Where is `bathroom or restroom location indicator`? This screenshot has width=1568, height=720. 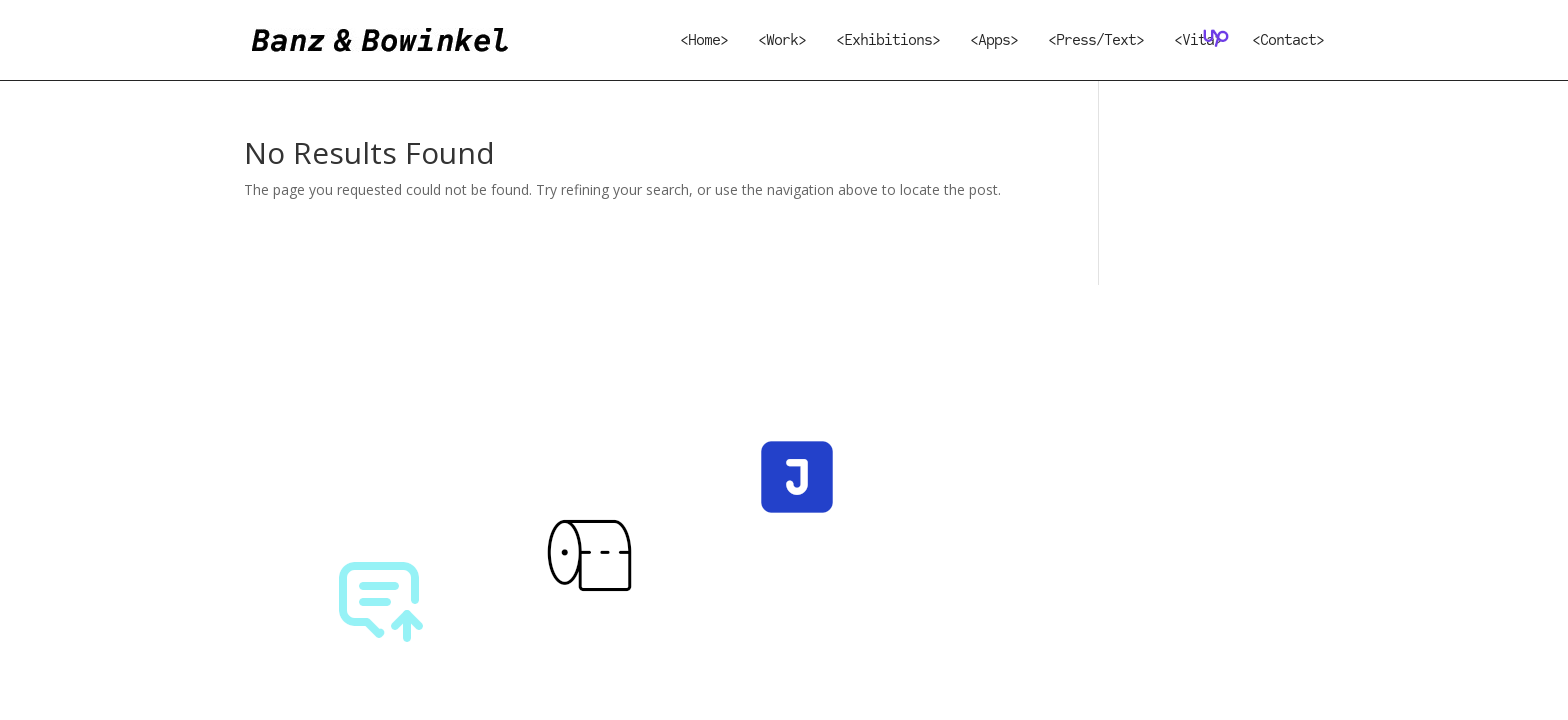
bathroom or restroom location indicator is located at coordinates (589, 555).